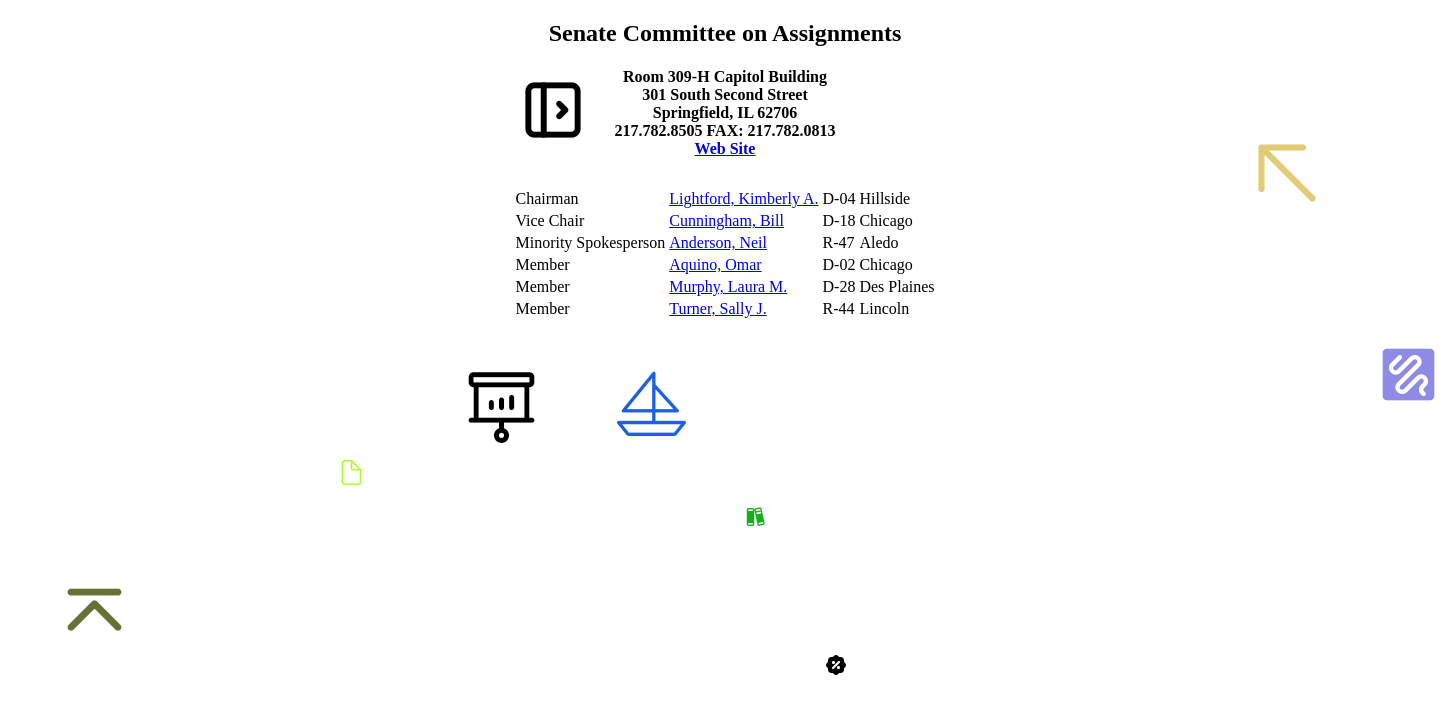  I want to click on view document details, so click(351, 472).